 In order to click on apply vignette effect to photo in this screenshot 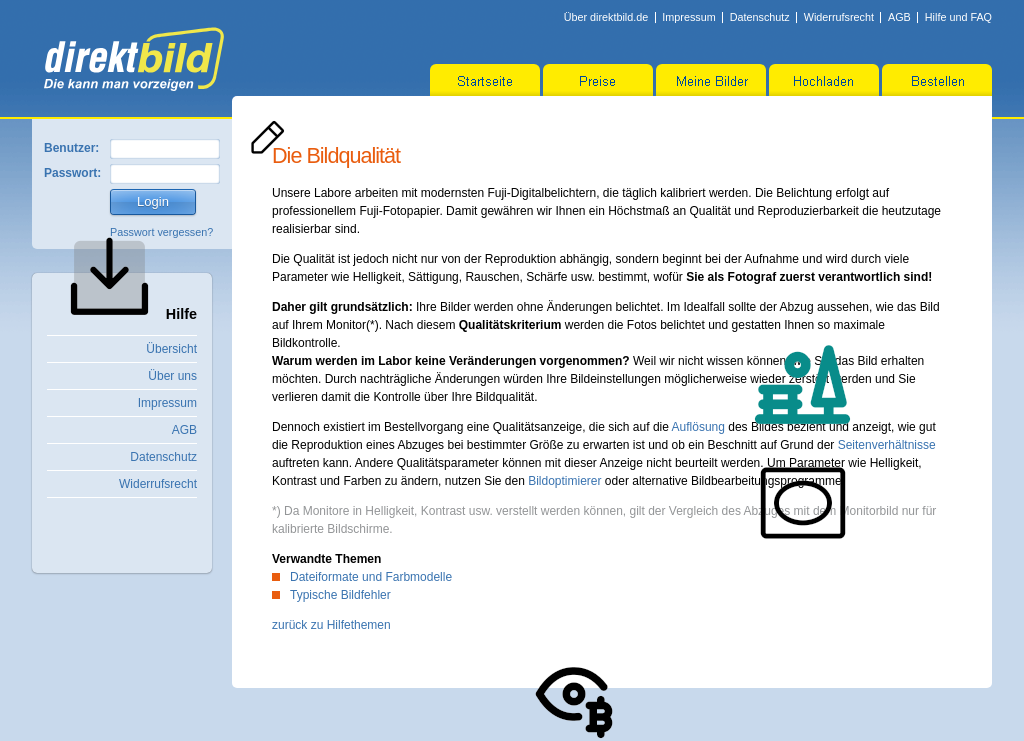, I will do `click(803, 503)`.